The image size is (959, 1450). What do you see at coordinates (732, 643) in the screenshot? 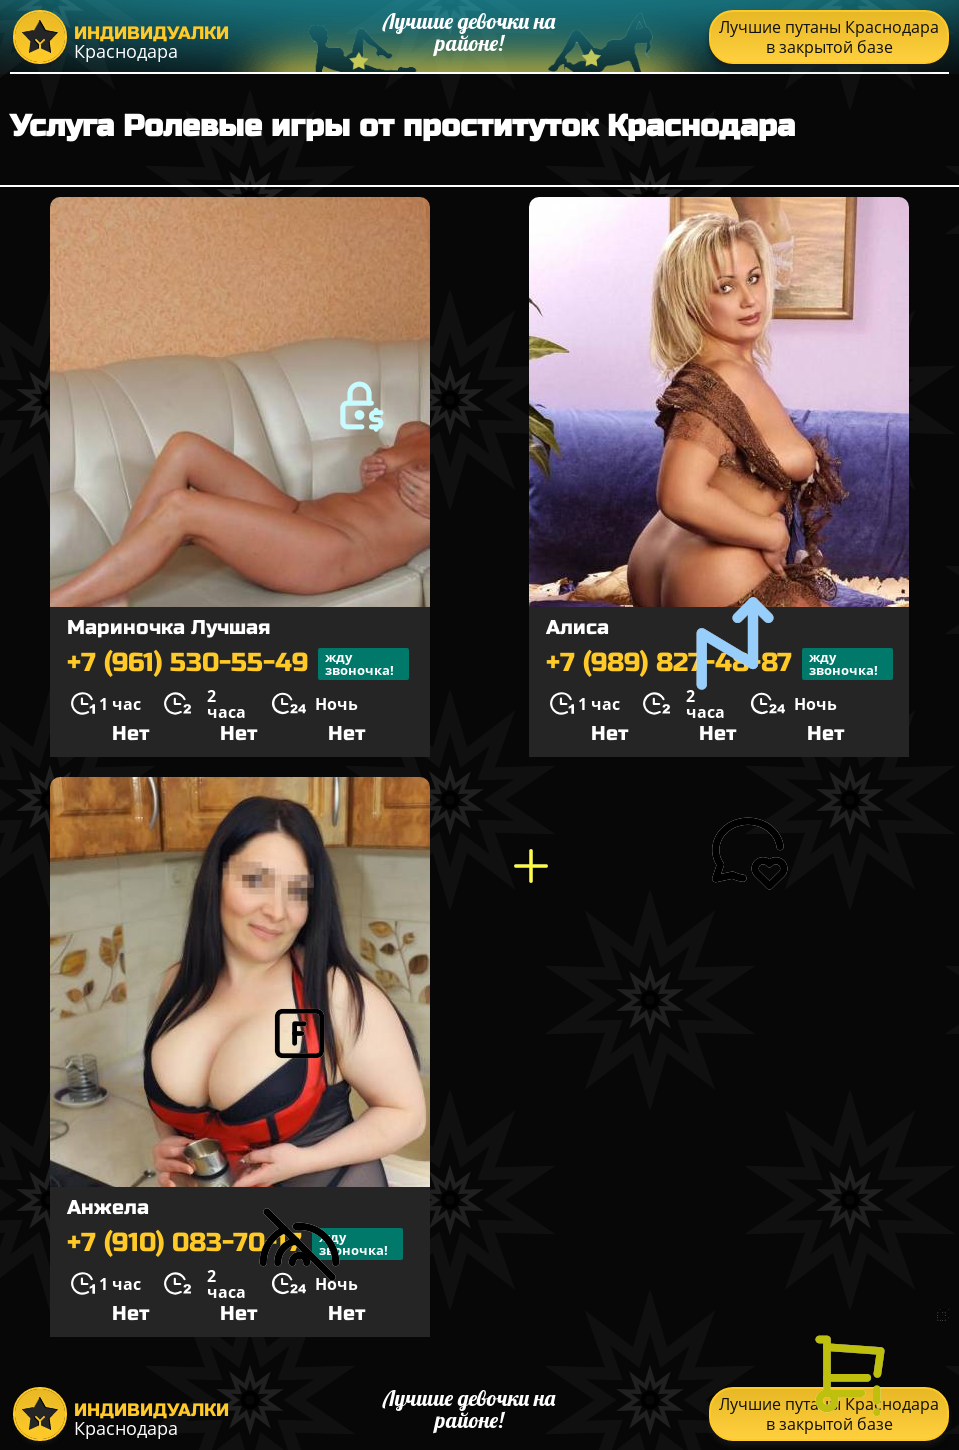
I see `indicates an indirect or alternate route` at bounding box center [732, 643].